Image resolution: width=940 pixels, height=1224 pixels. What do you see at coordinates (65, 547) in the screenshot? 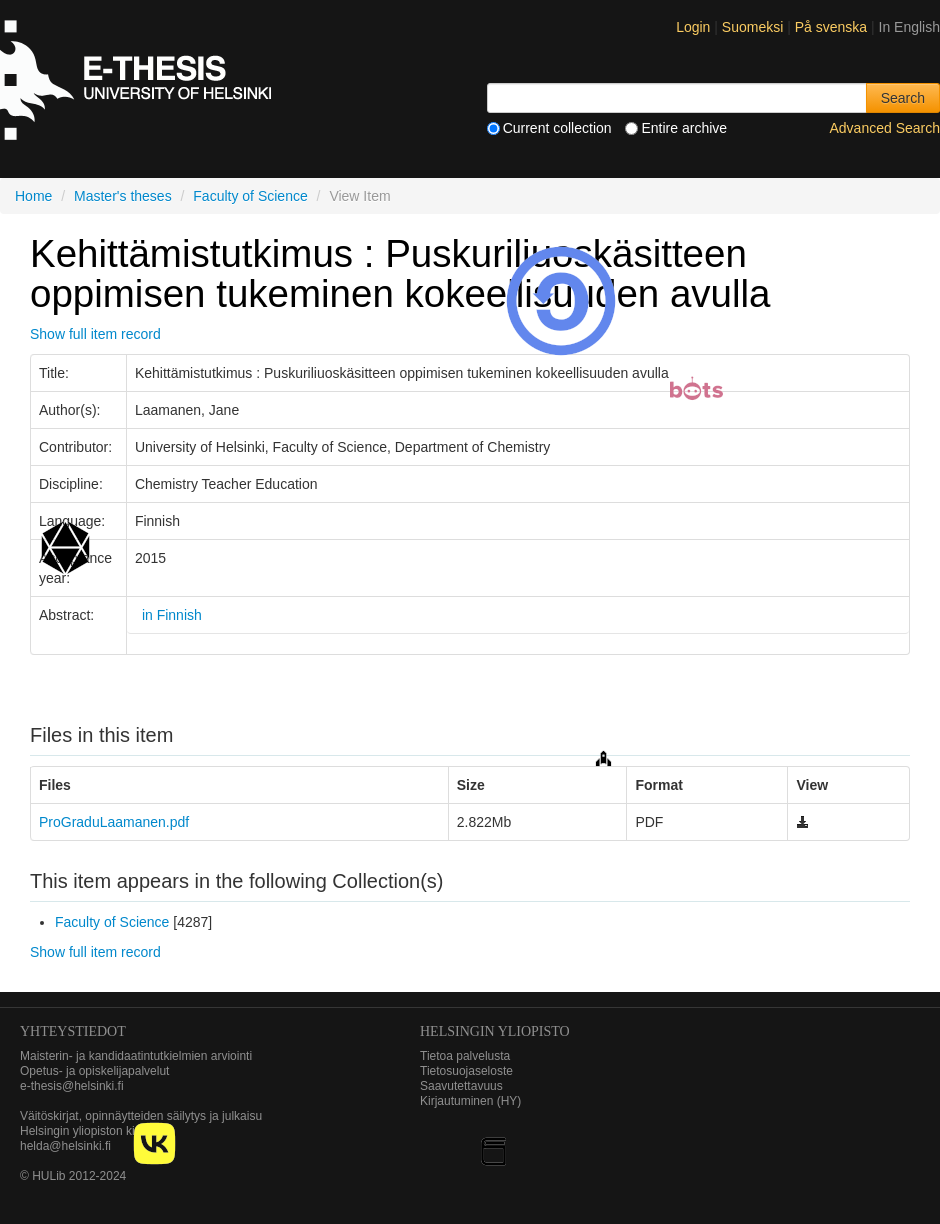
I see `clever cloud platform logo` at bounding box center [65, 547].